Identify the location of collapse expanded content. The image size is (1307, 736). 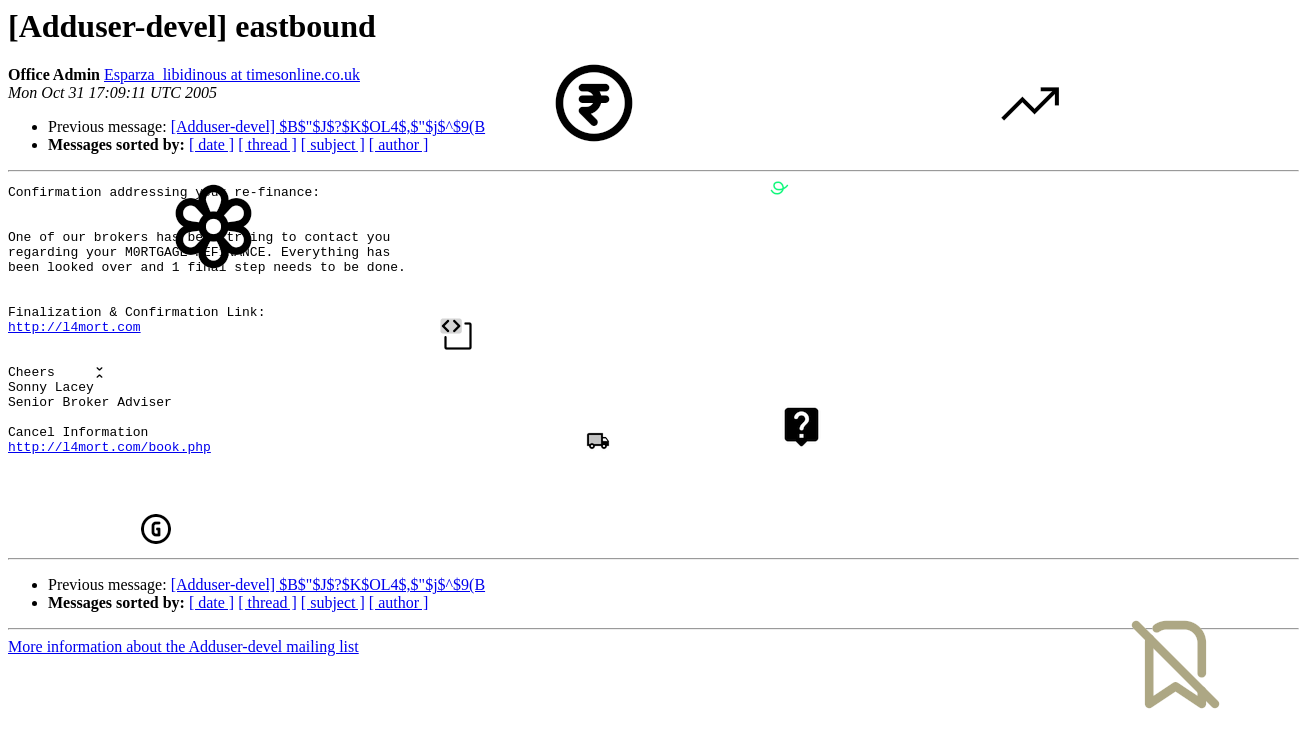
(99, 372).